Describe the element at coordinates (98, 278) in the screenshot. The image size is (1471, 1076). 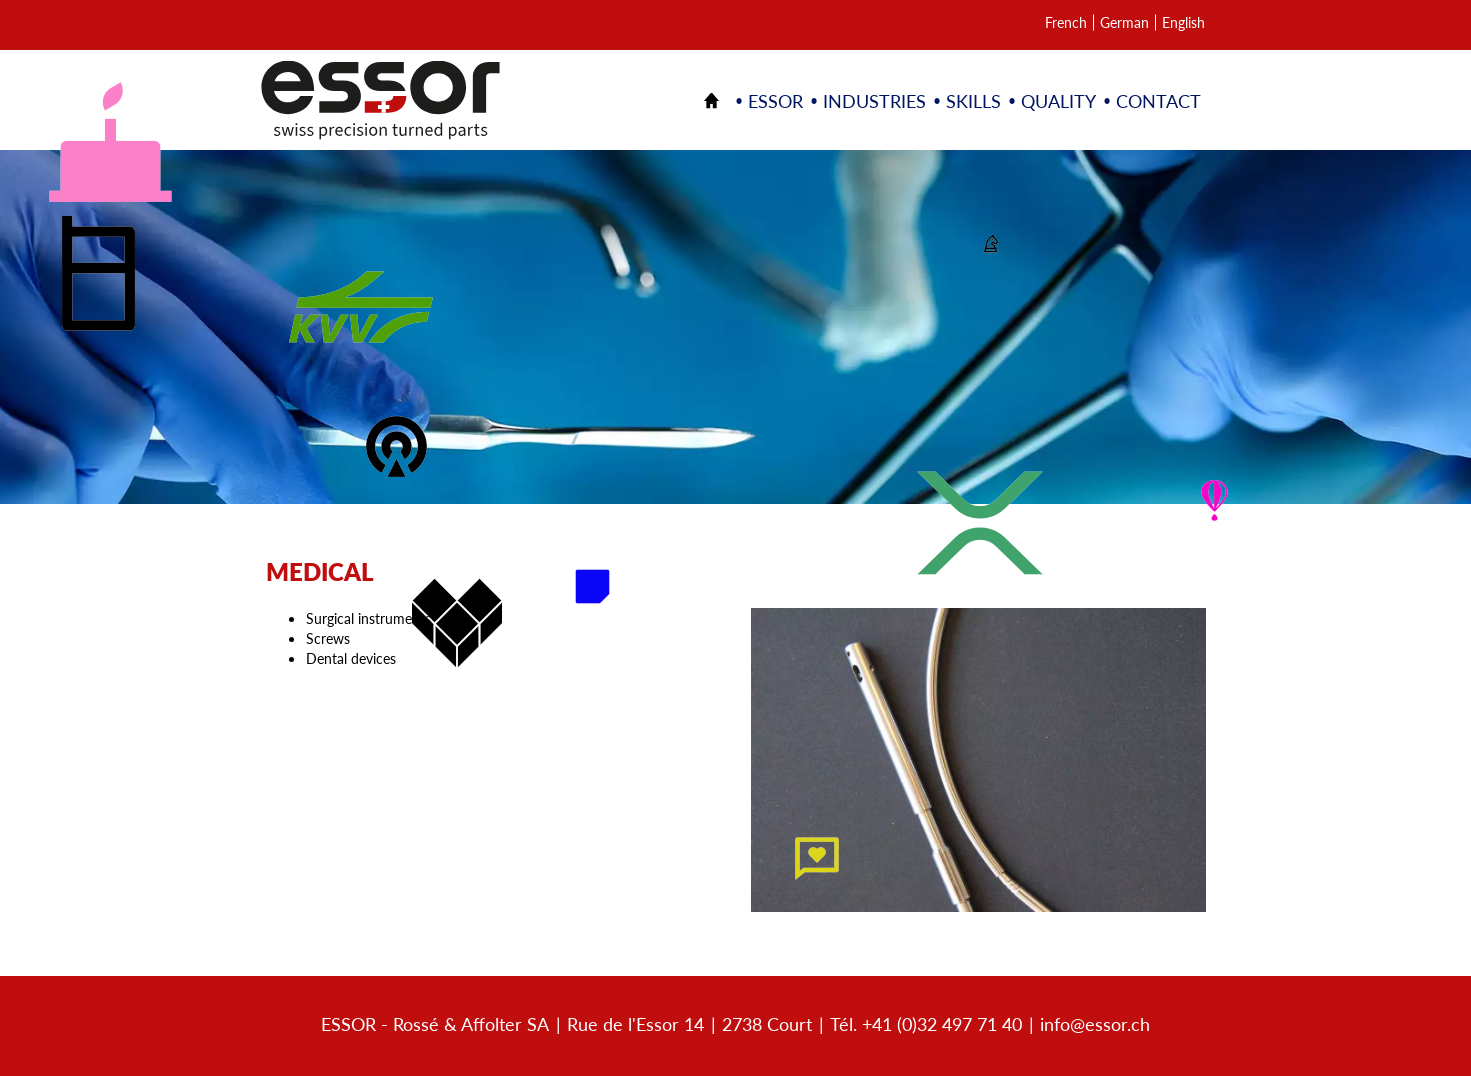
I see `access mobile device settings` at that location.